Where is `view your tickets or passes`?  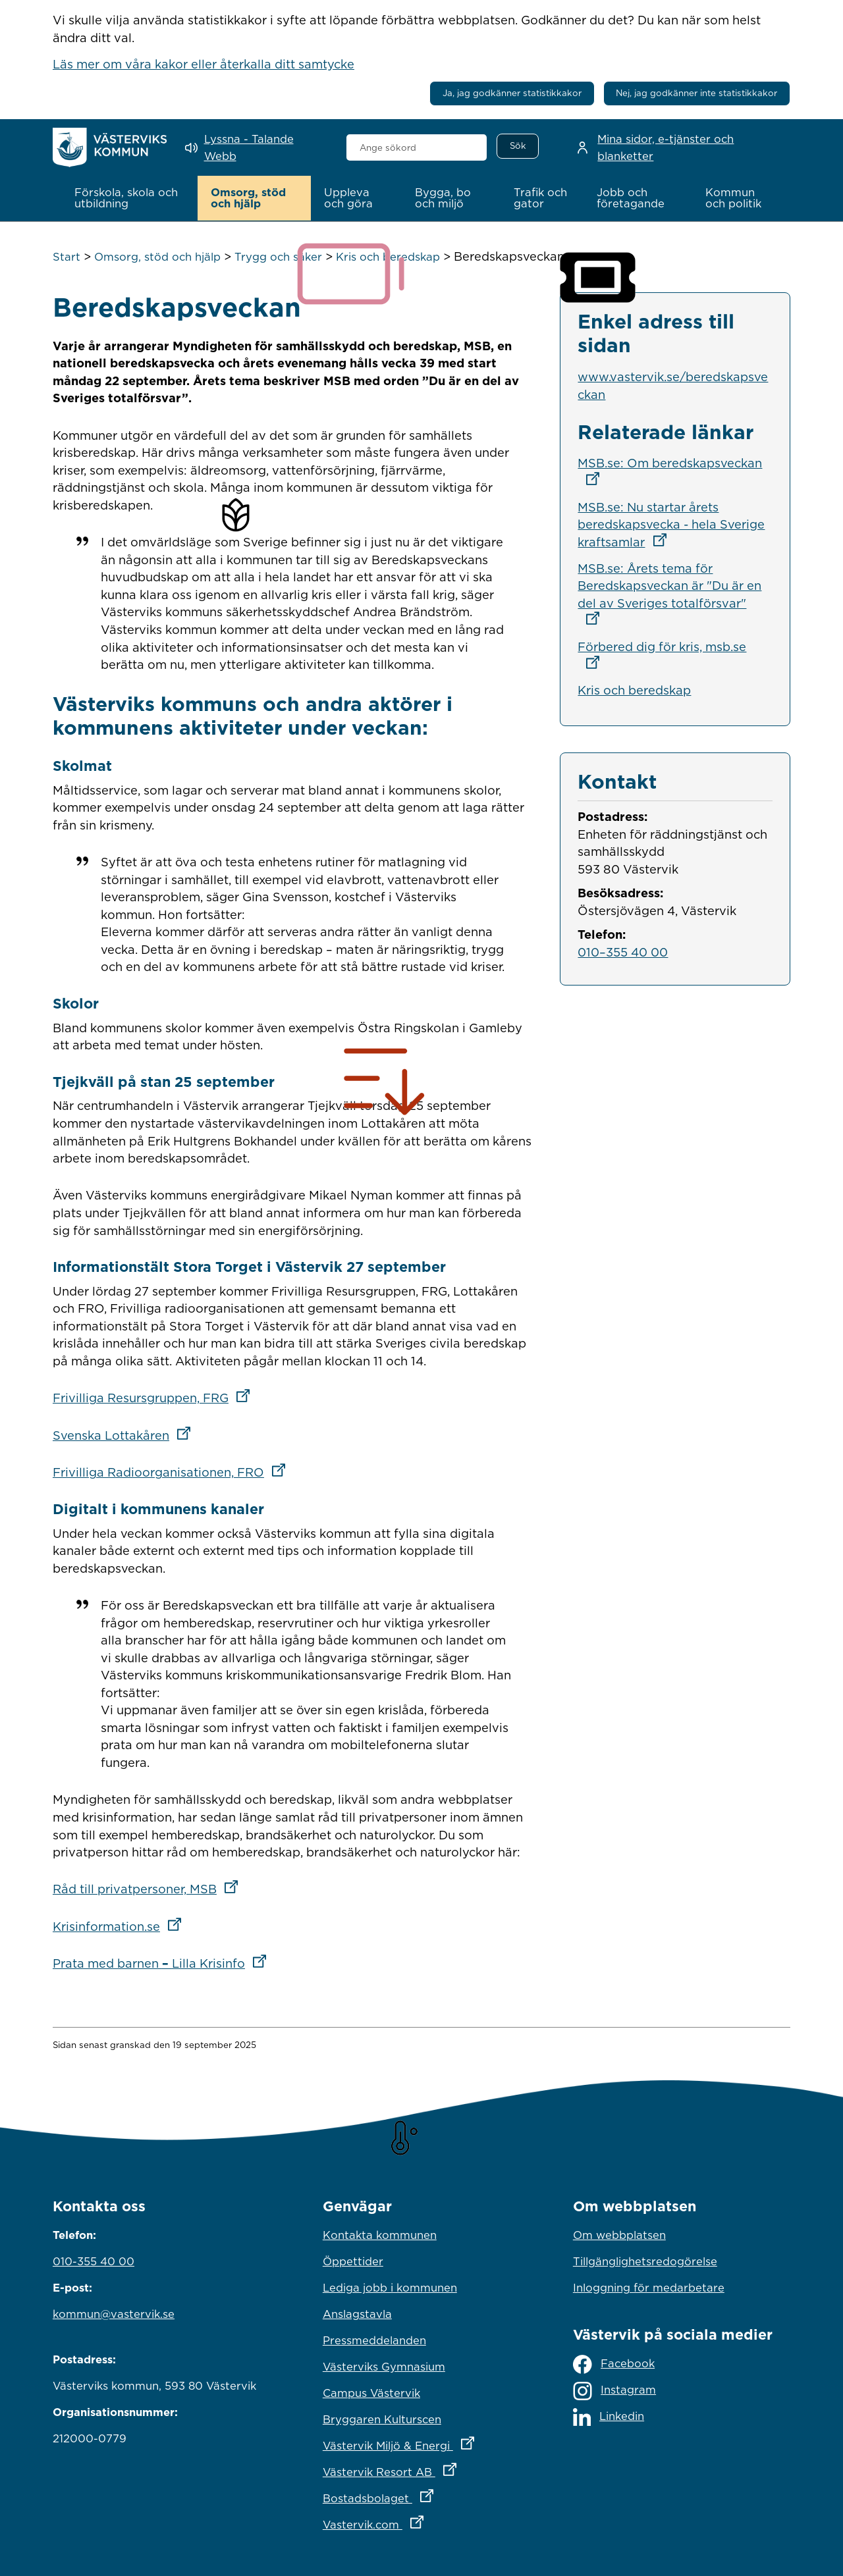
view your tickets or passes is located at coordinates (597, 277).